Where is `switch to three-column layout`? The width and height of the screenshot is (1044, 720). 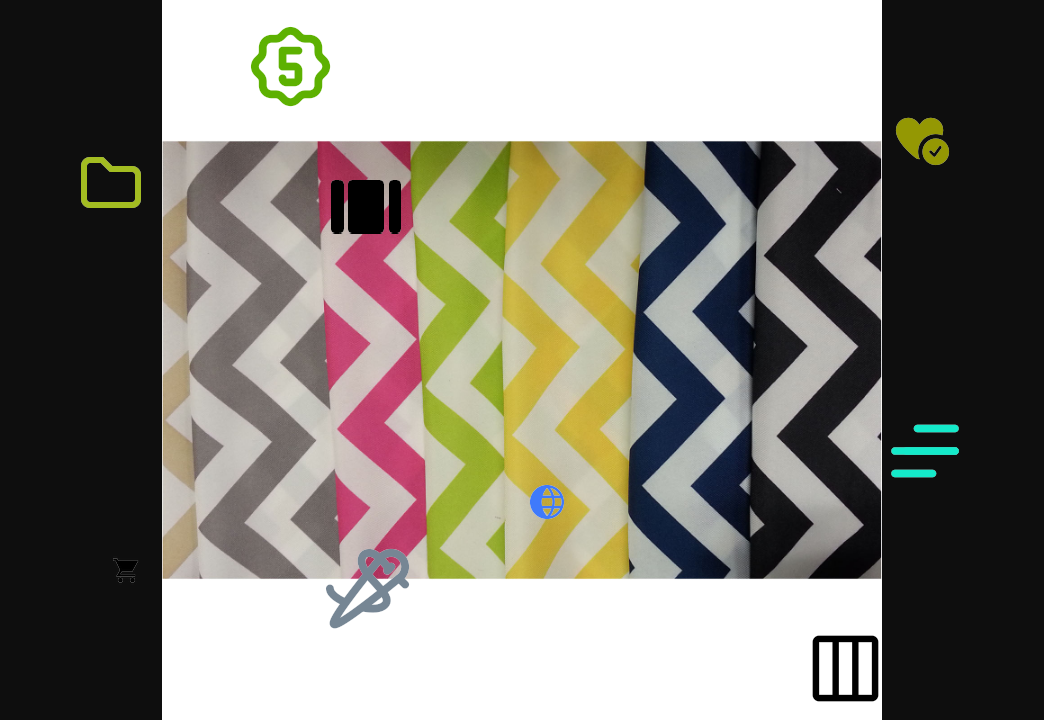
switch to three-column layout is located at coordinates (845, 668).